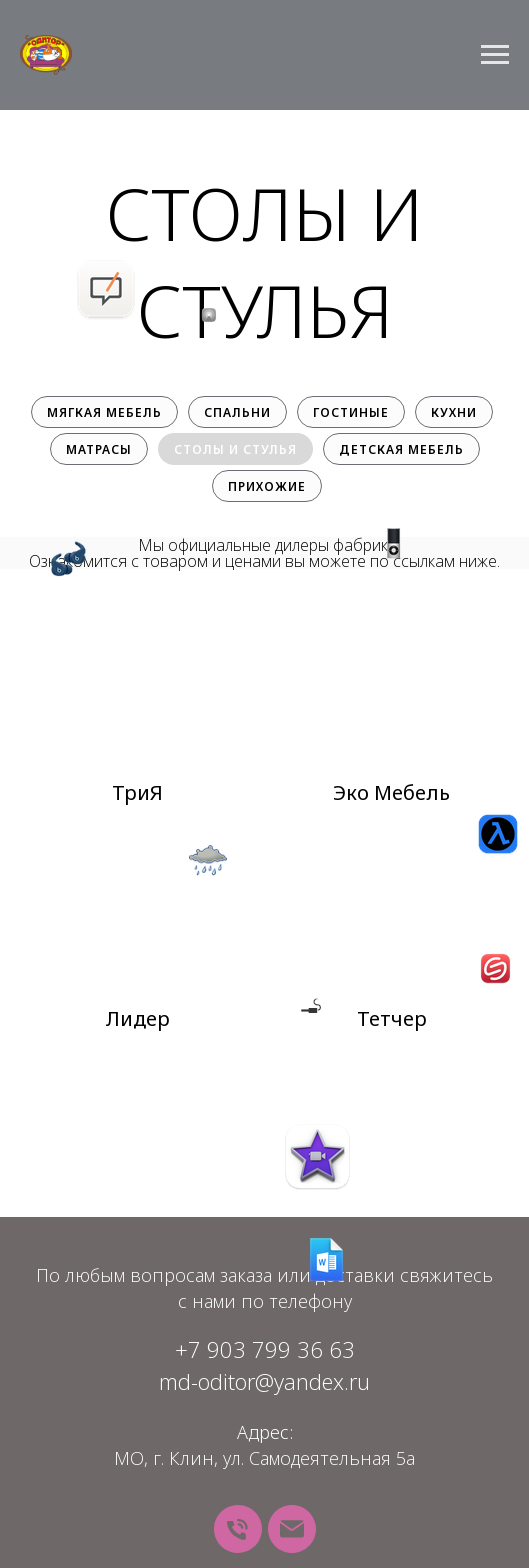 This screenshot has width=529, height=1568. I want to click on open iMovie to edit videos, so click(317, 1156).